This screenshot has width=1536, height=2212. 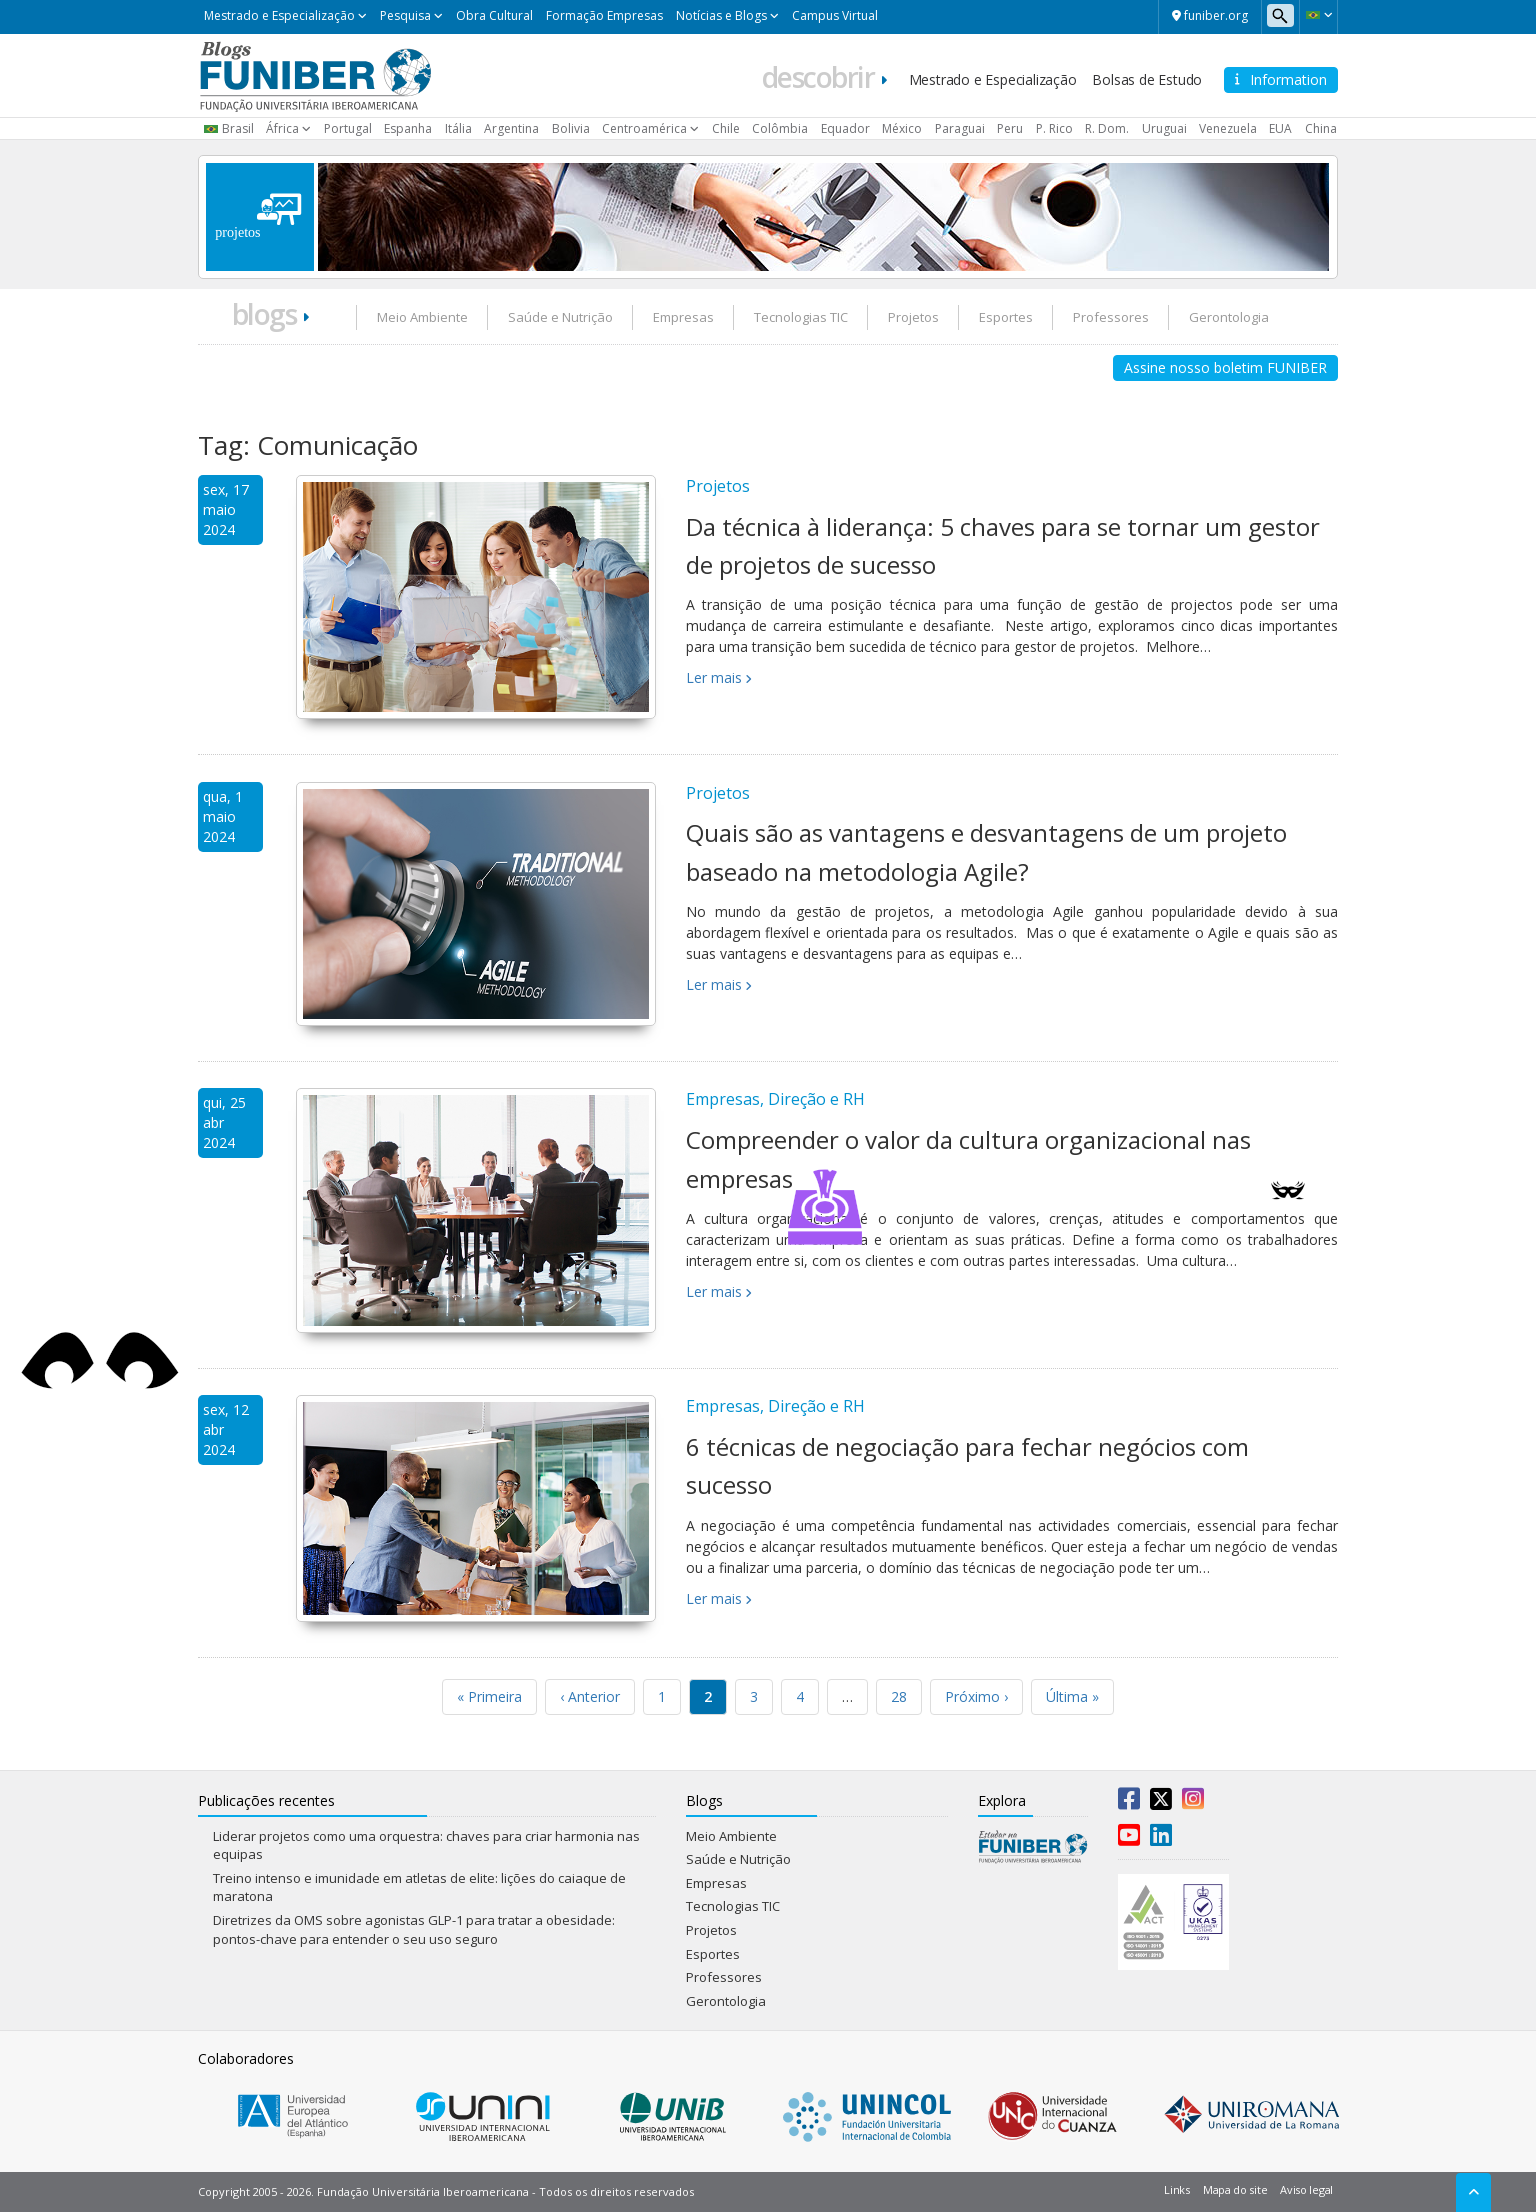 I want to click on indicates a worried or anxious state, so click(x=98, y=1366).